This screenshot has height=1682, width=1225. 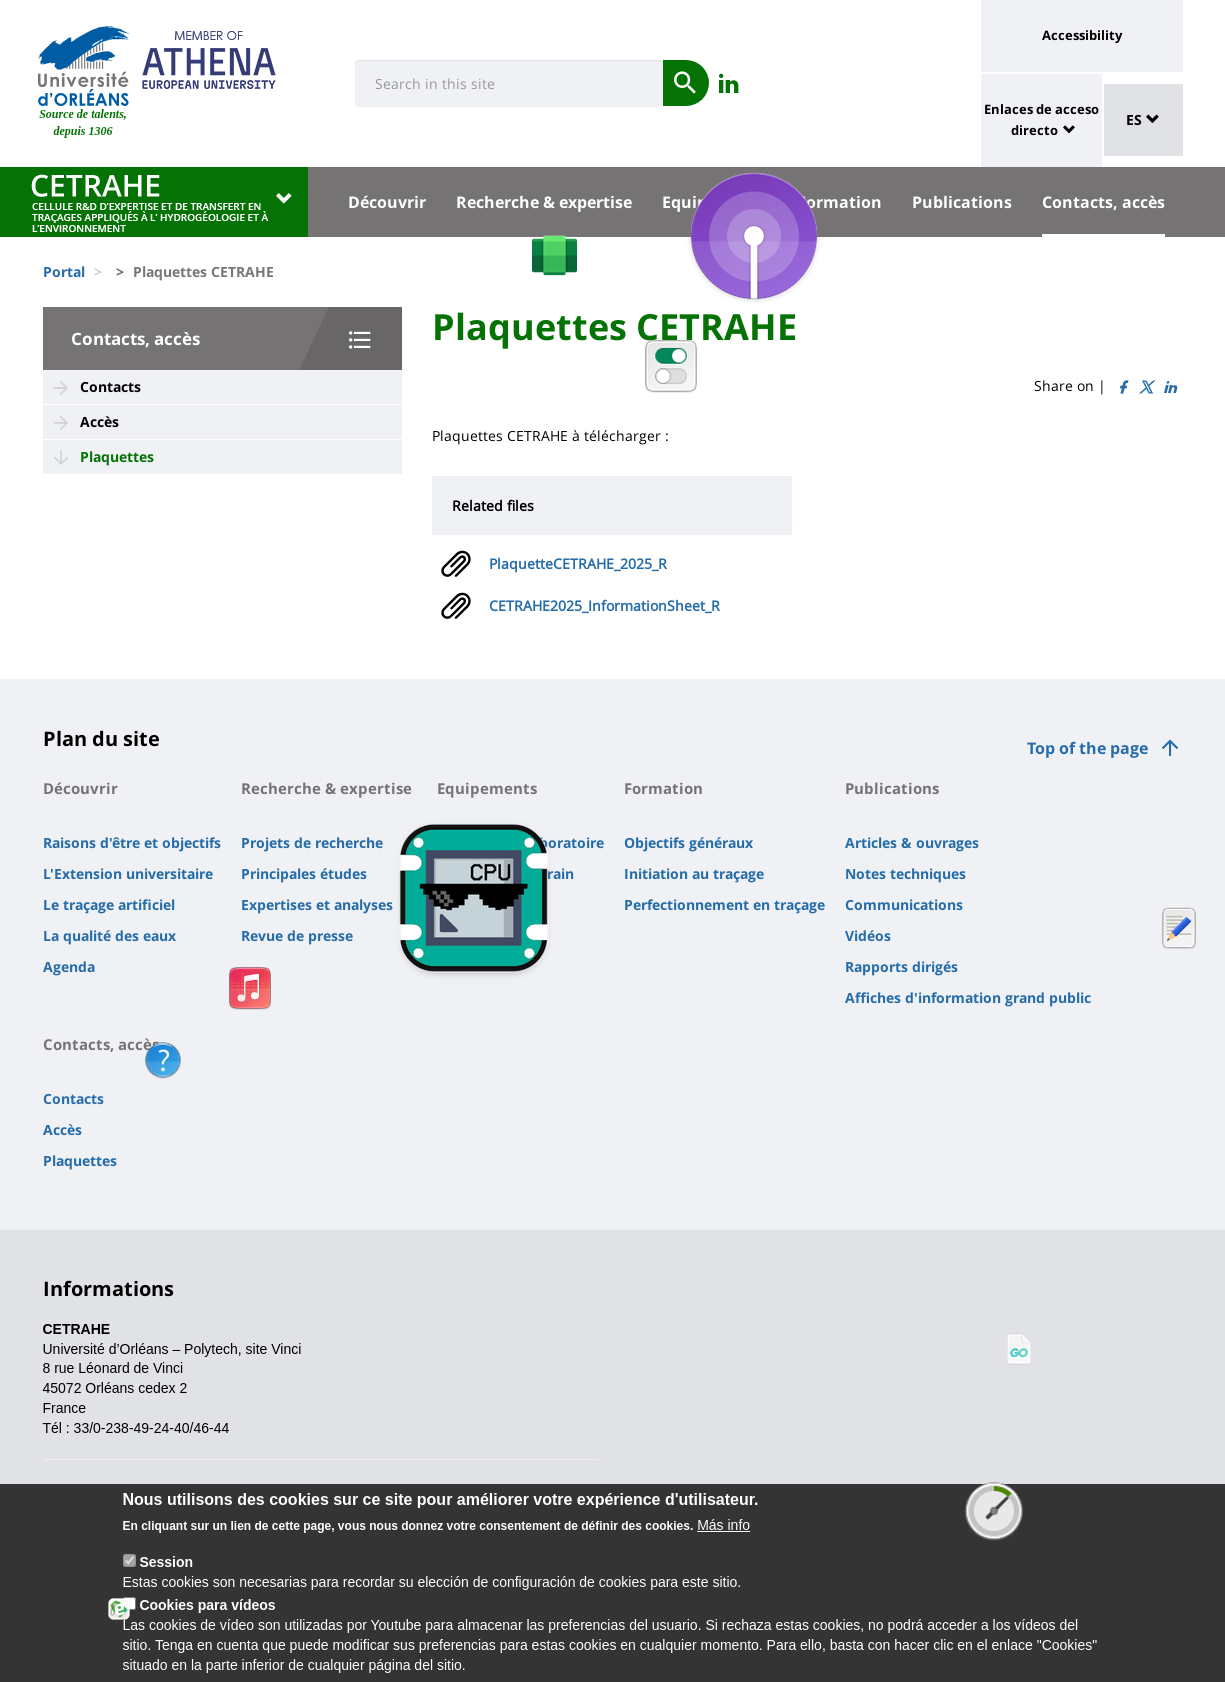 I want to click on open the podcasts app, so click(x=754, y=236).